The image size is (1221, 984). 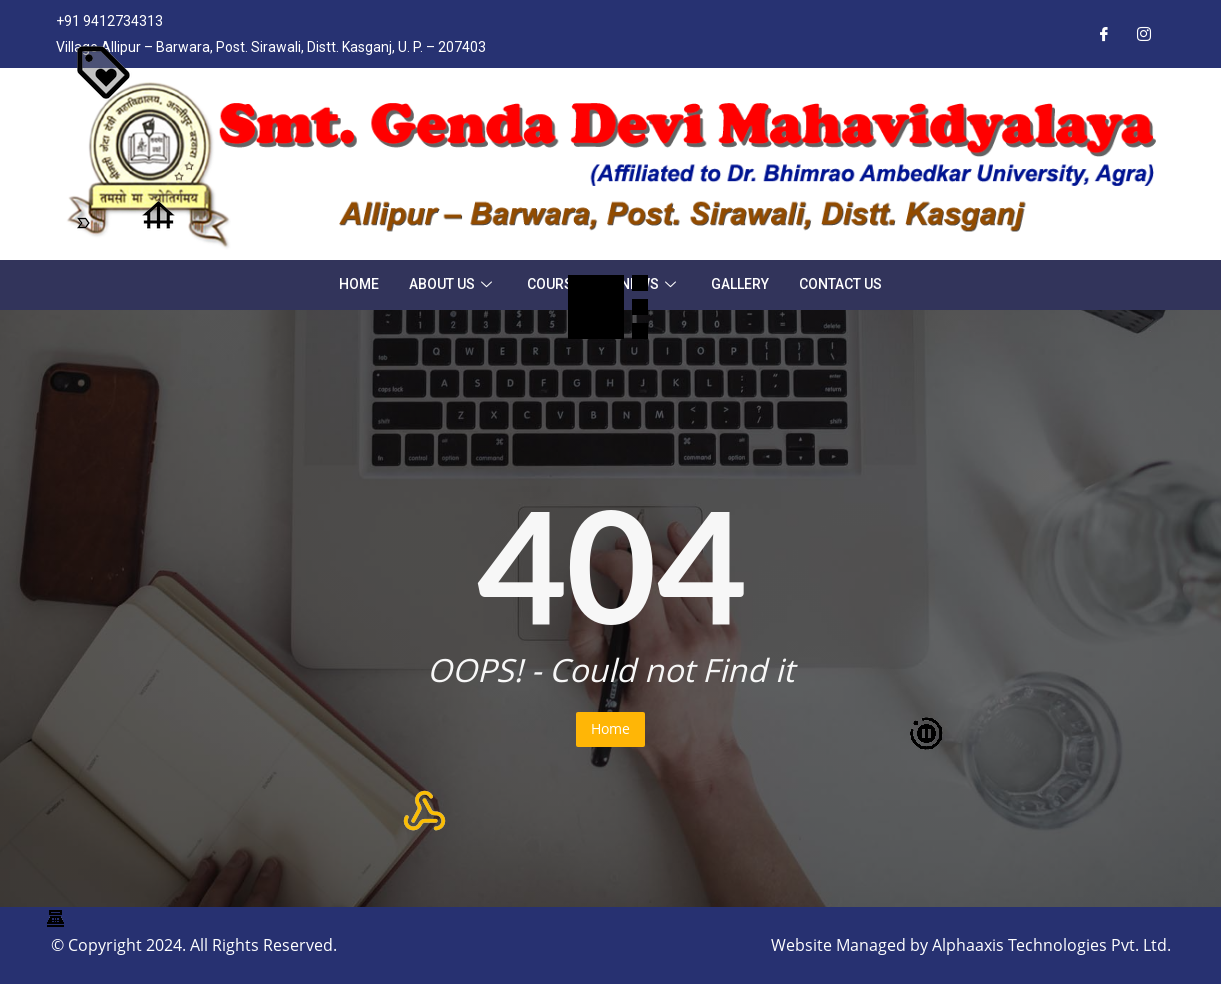 What do you see at coordinates (83, 223) in the screenshot?
I see `mark as important or priority` at bounding box center [83, 223].